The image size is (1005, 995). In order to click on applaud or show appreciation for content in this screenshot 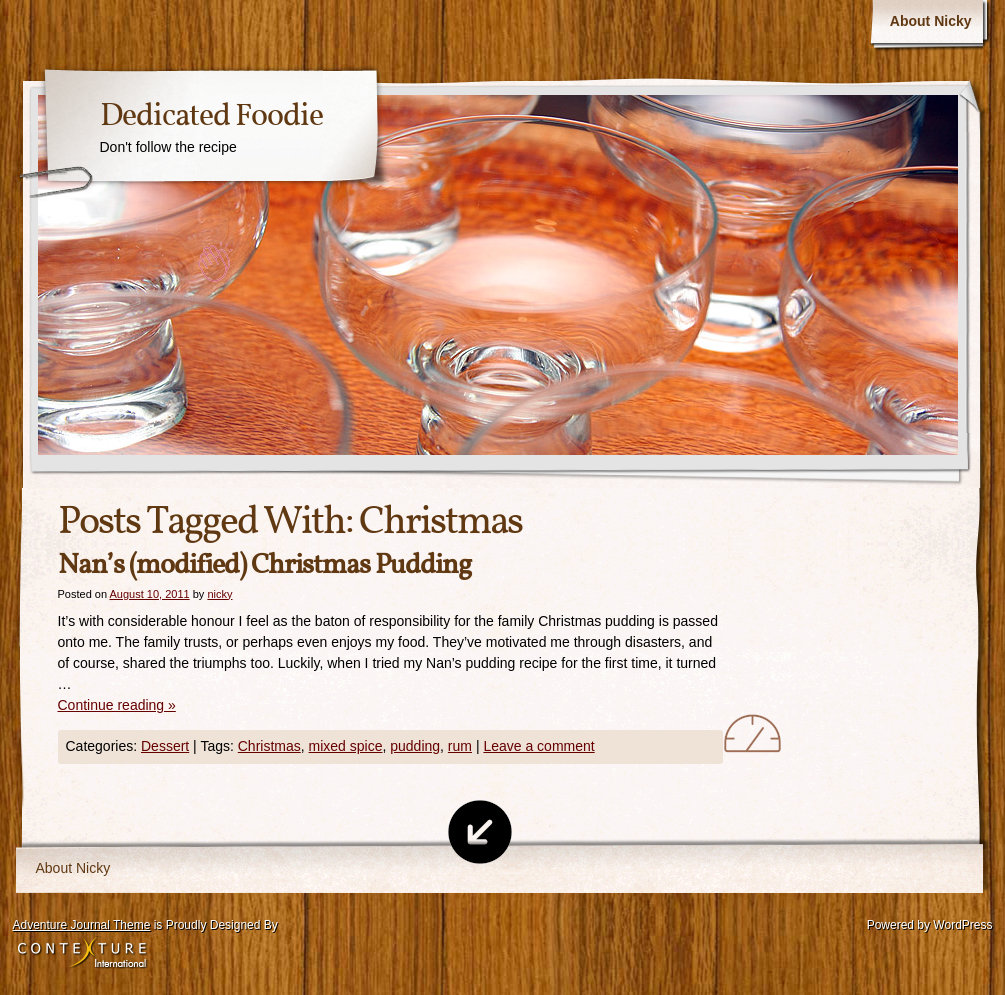, I will do `click(214, 261)`.